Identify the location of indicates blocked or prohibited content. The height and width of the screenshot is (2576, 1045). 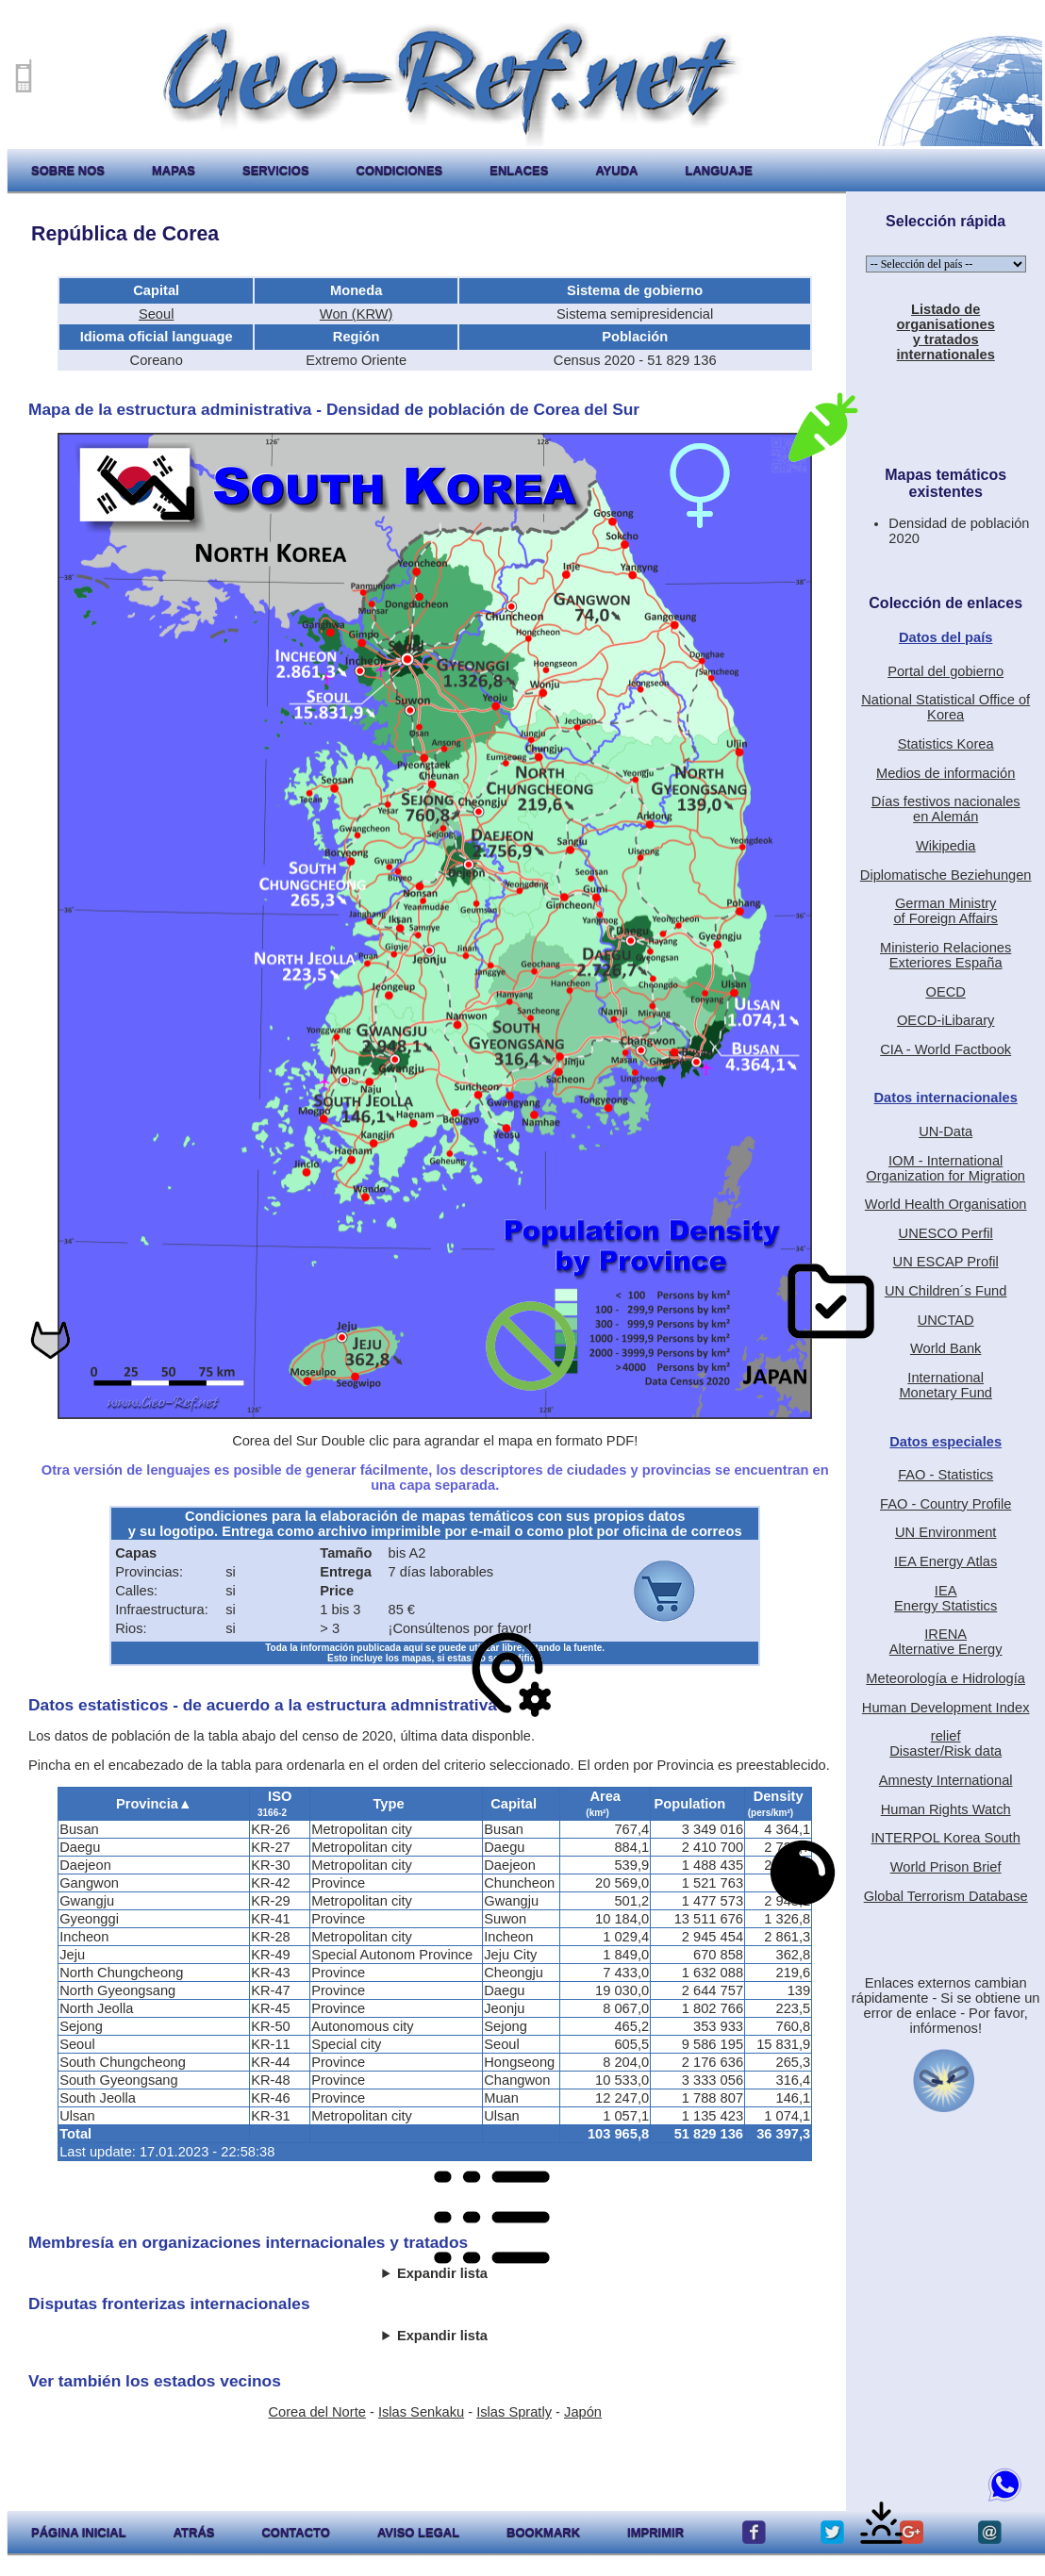
(530, 1346).